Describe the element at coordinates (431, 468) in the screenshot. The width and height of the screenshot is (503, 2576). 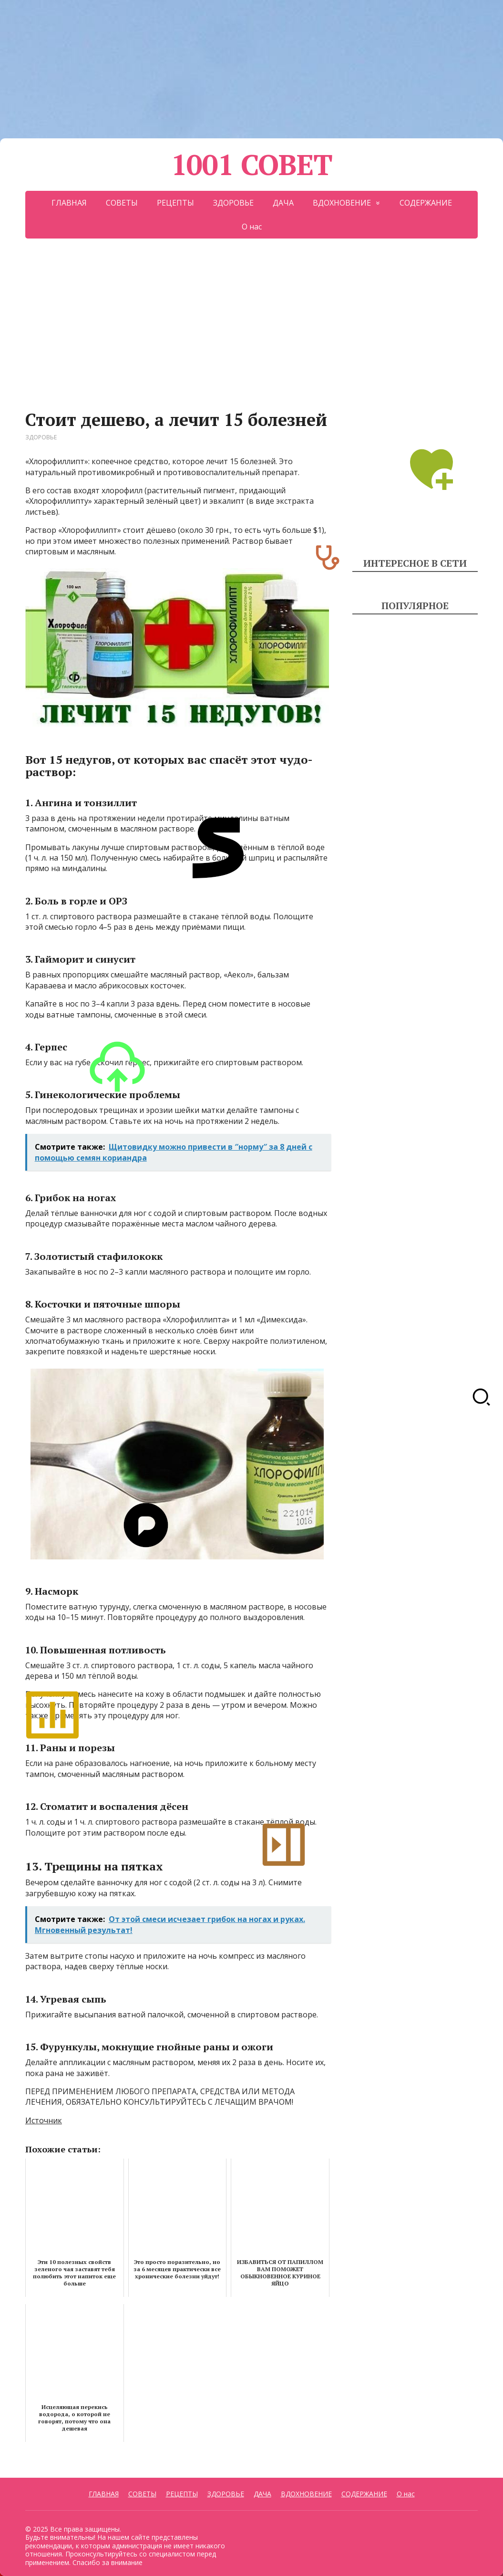
I see `add to favorites` at that location.